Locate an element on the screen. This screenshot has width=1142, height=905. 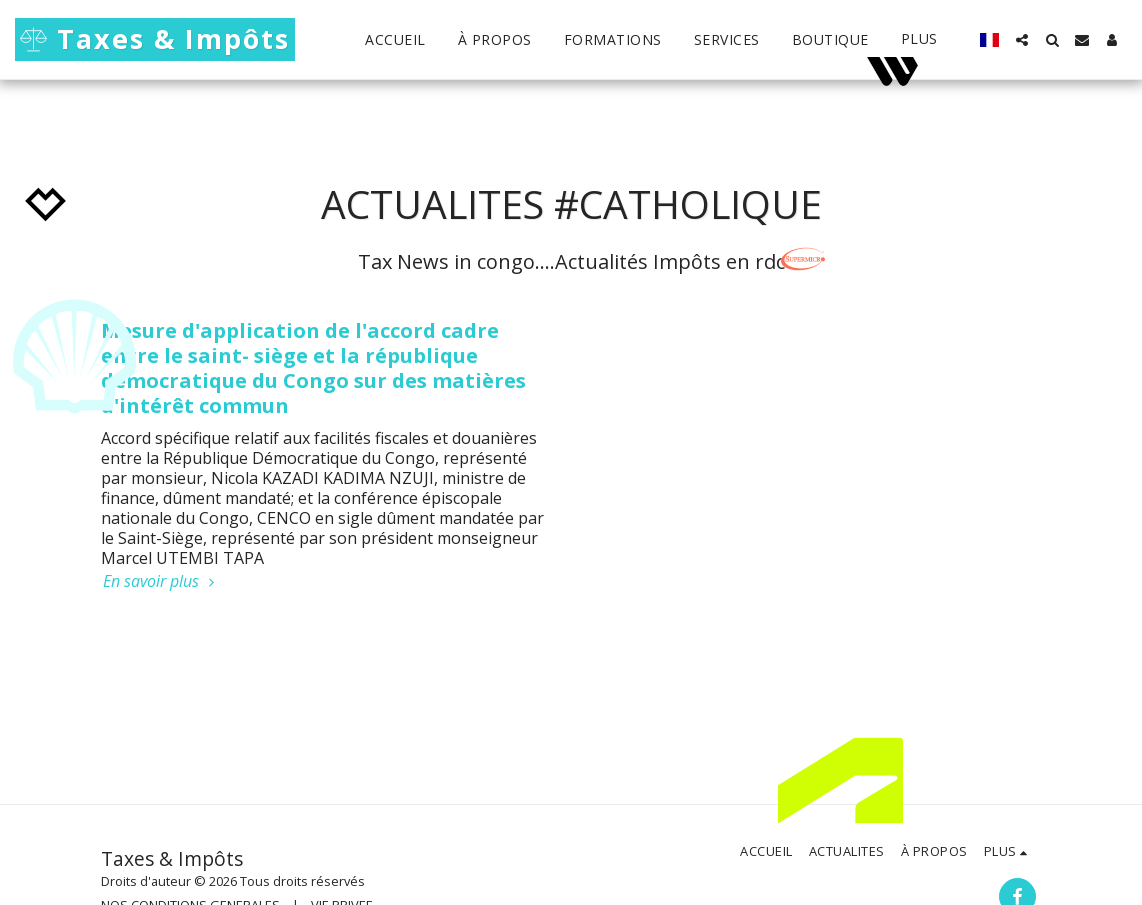
autodesk logo is located at coordinates (840, 780).